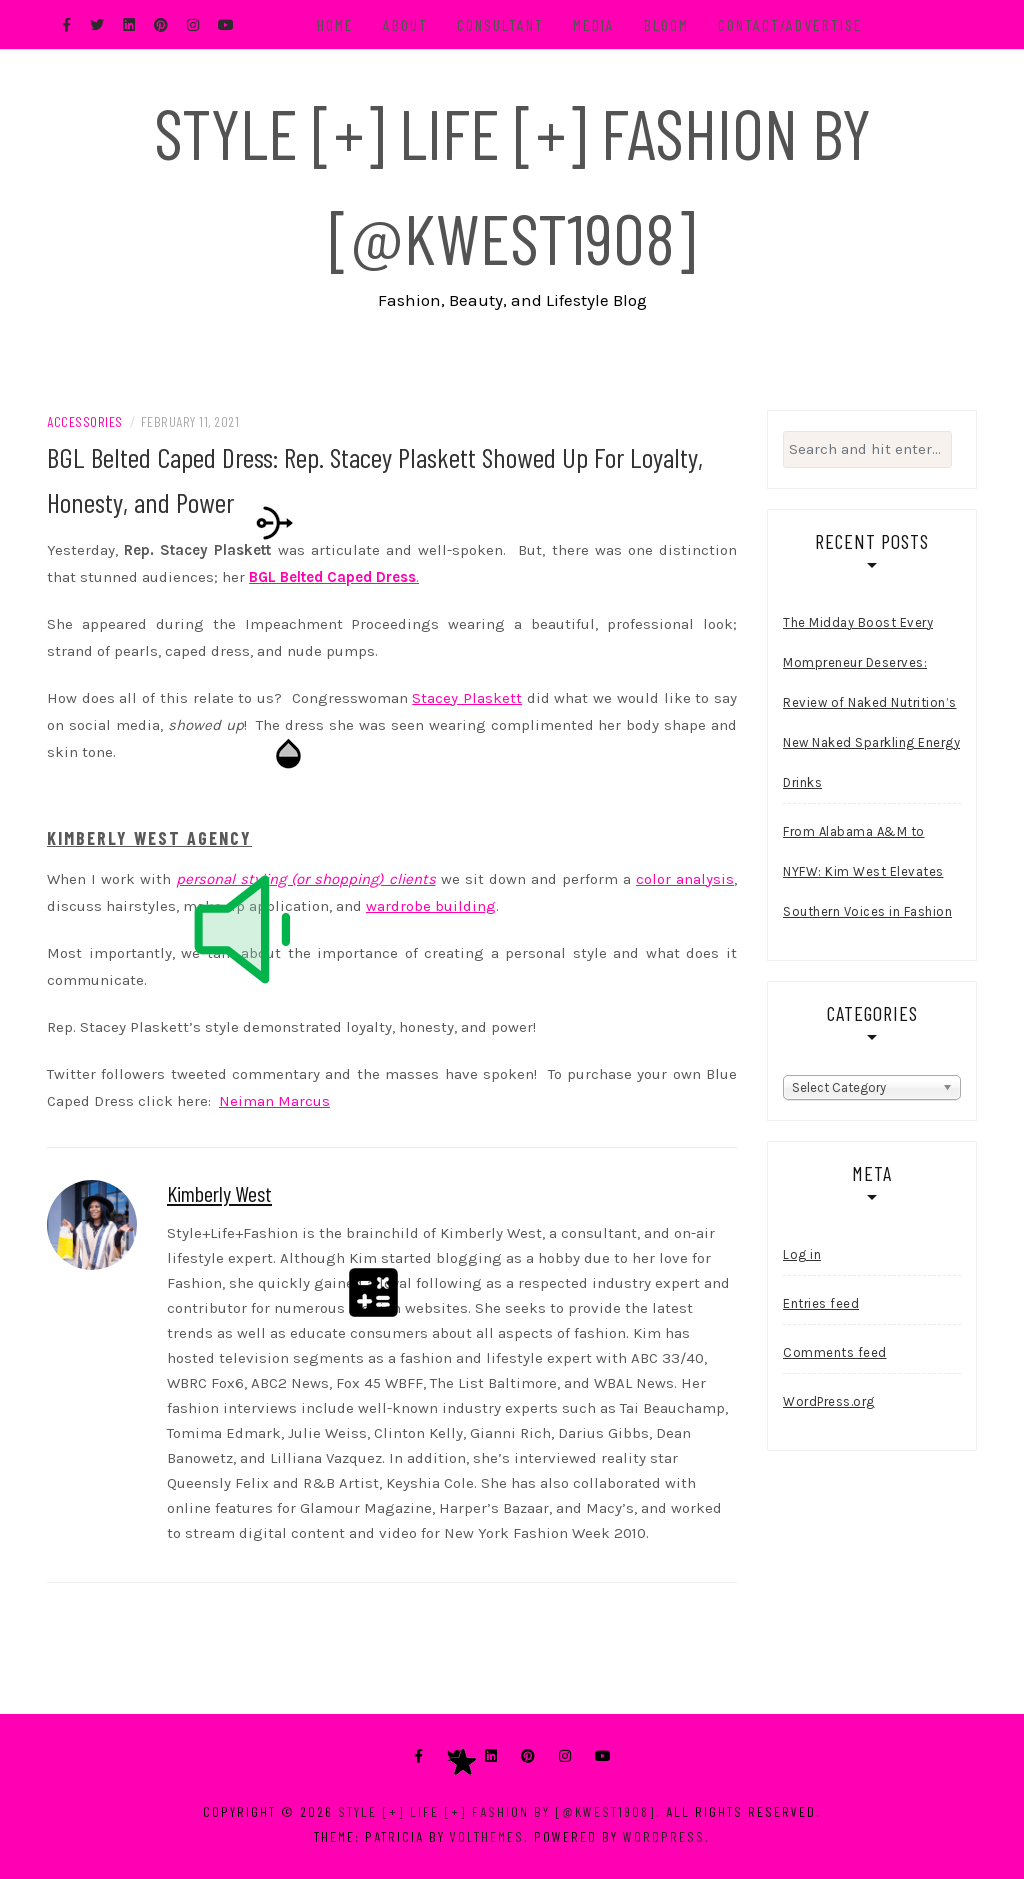  Describe the element at coordinates (463, 1761) in the screenshot. I see `rate or favorite an item` at that location.